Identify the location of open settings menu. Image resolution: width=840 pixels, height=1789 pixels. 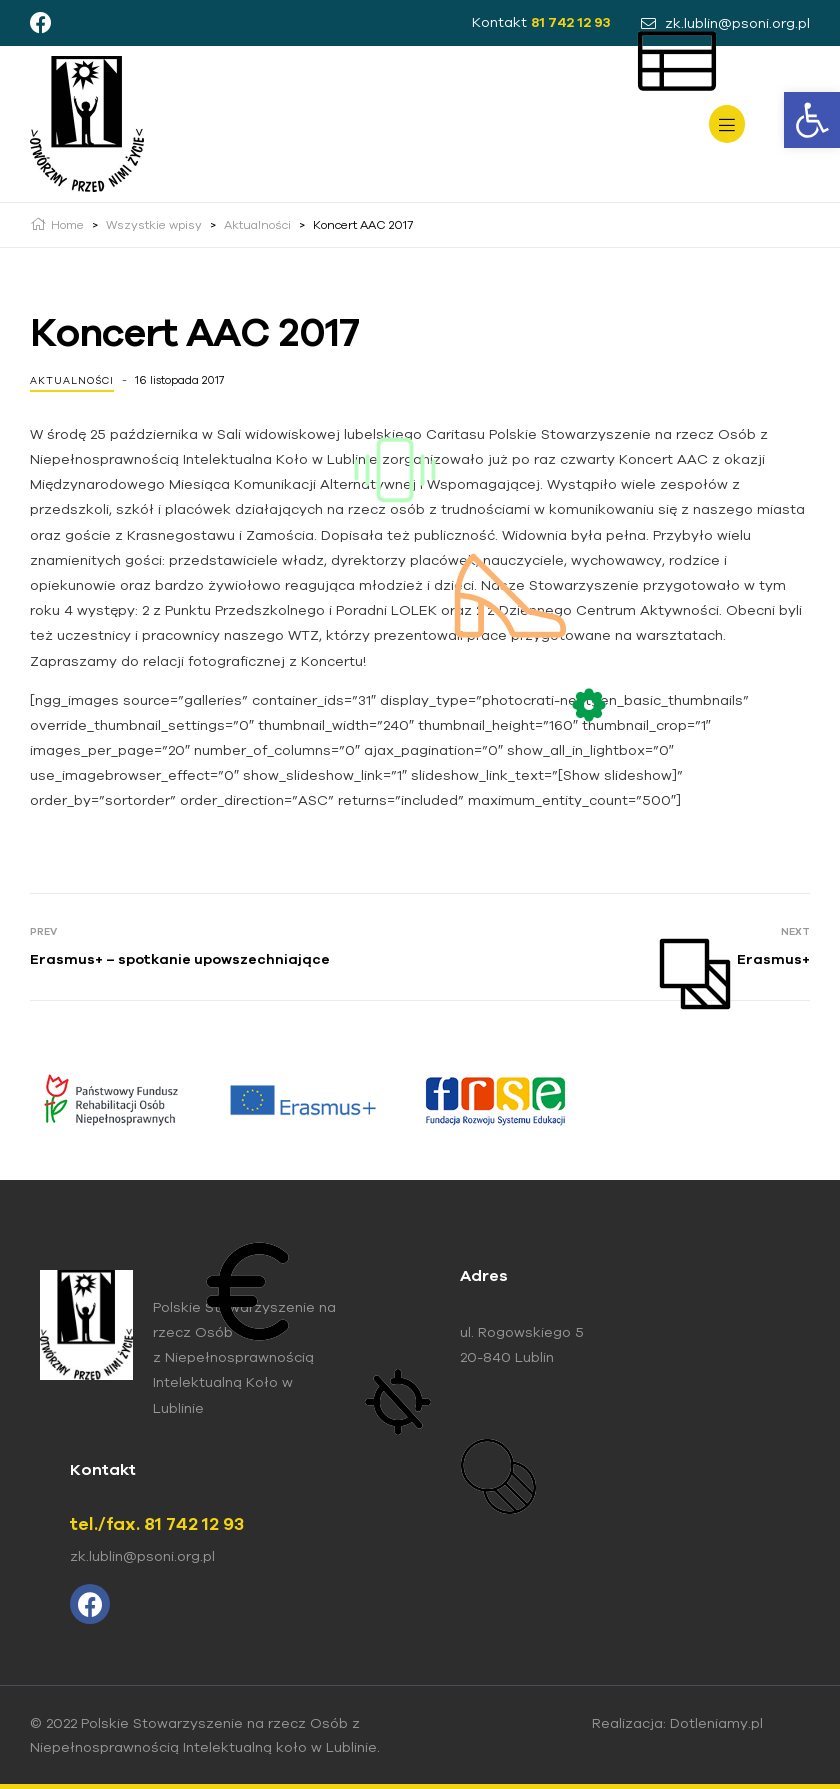
(589, 705).